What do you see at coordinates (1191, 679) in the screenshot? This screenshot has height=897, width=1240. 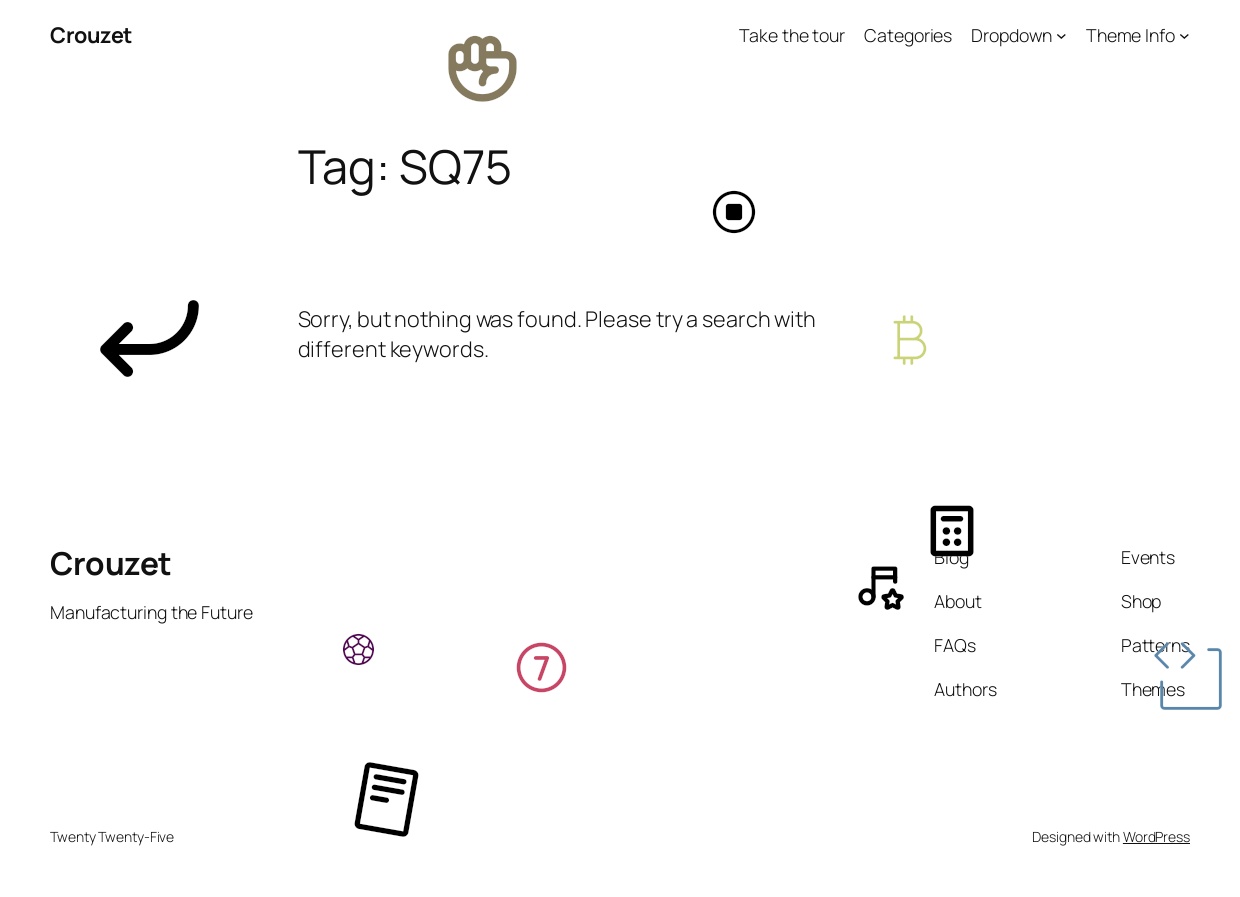 I see `insert a code block or snippet` at bounding box center [1191, 679].